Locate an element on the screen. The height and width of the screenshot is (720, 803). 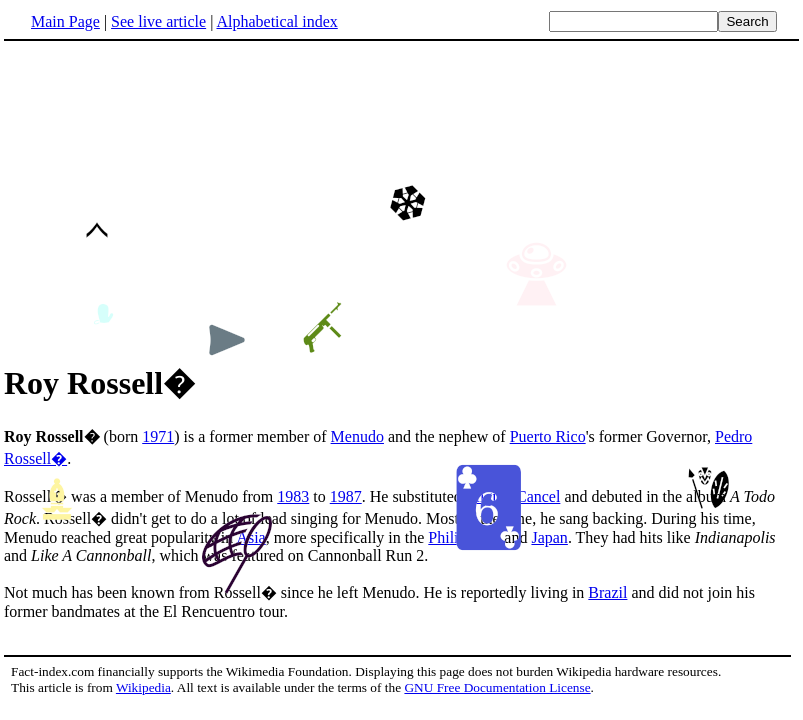
catch bugs or insects in a game is located at coordinates (237, 554).